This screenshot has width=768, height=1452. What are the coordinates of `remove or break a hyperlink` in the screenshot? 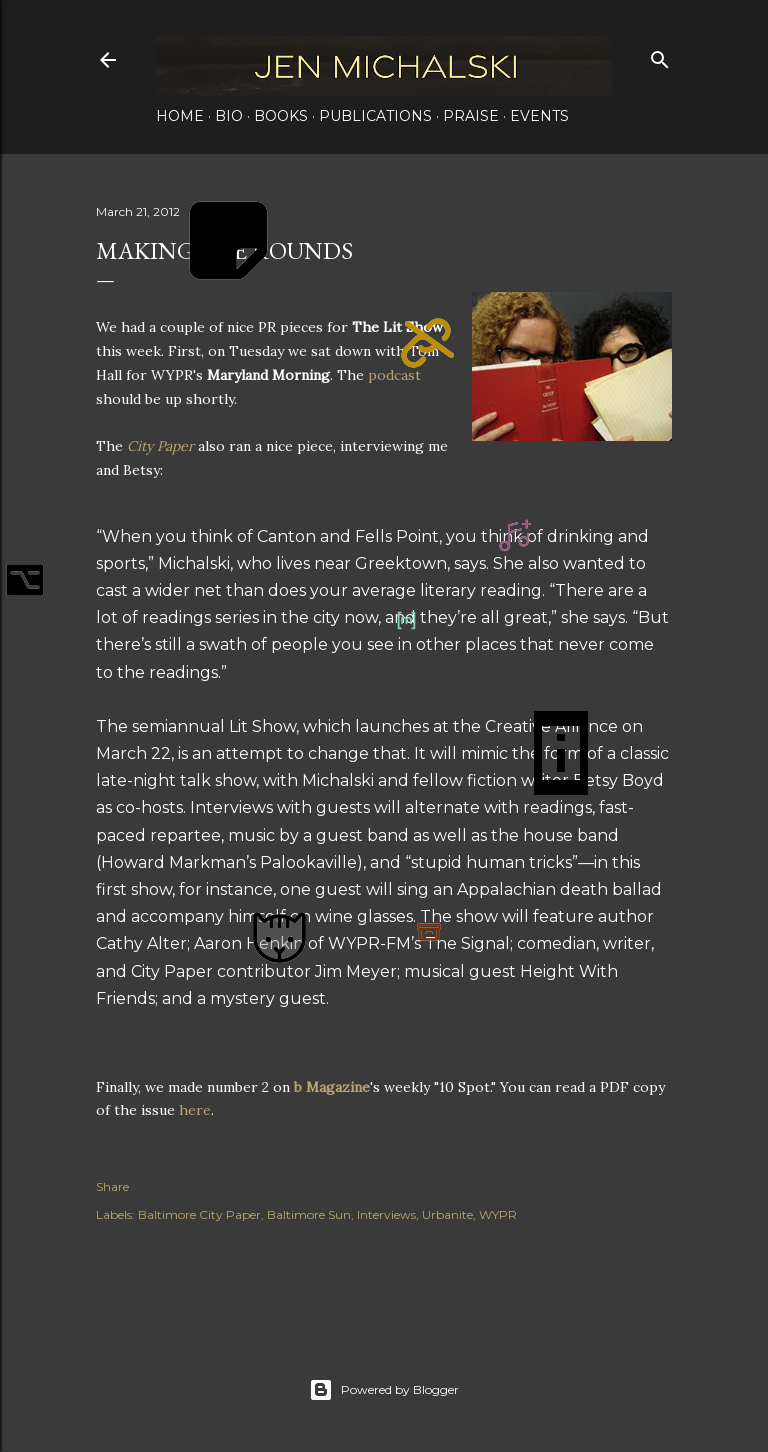 It's located at (426, 343).